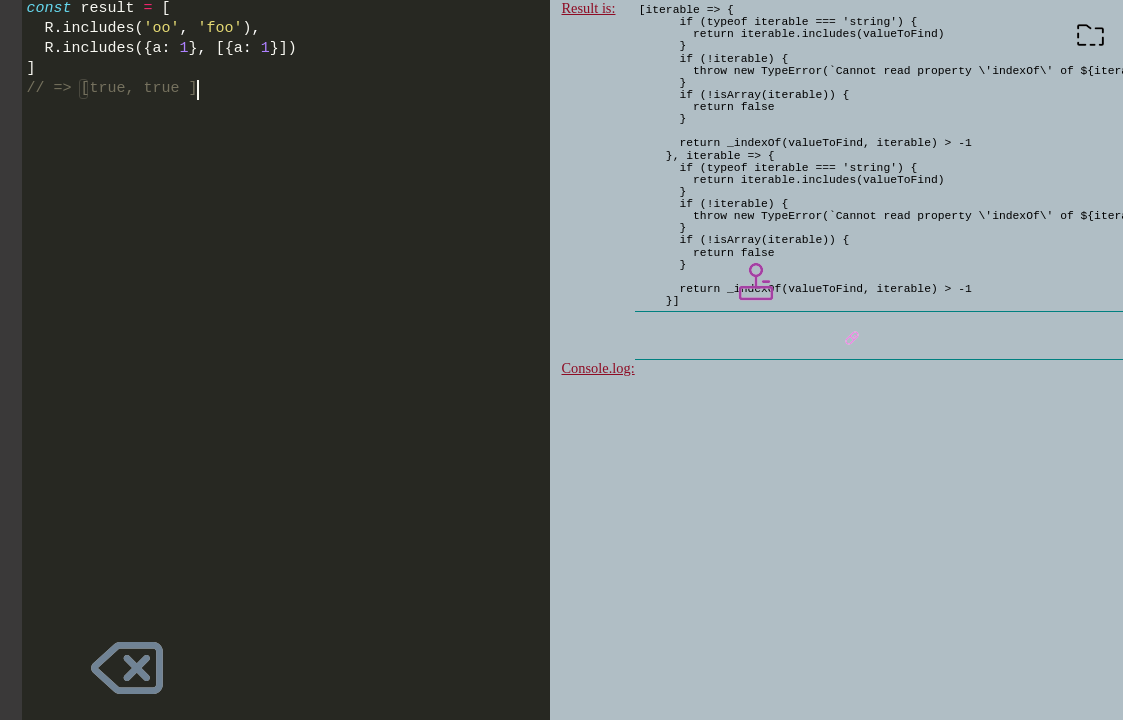 This screenshot has width=1123, height=720. What do you see at coordinates (127, 668) in the screenshot?
I see `delete selected item` at bounding box center [127, 668].